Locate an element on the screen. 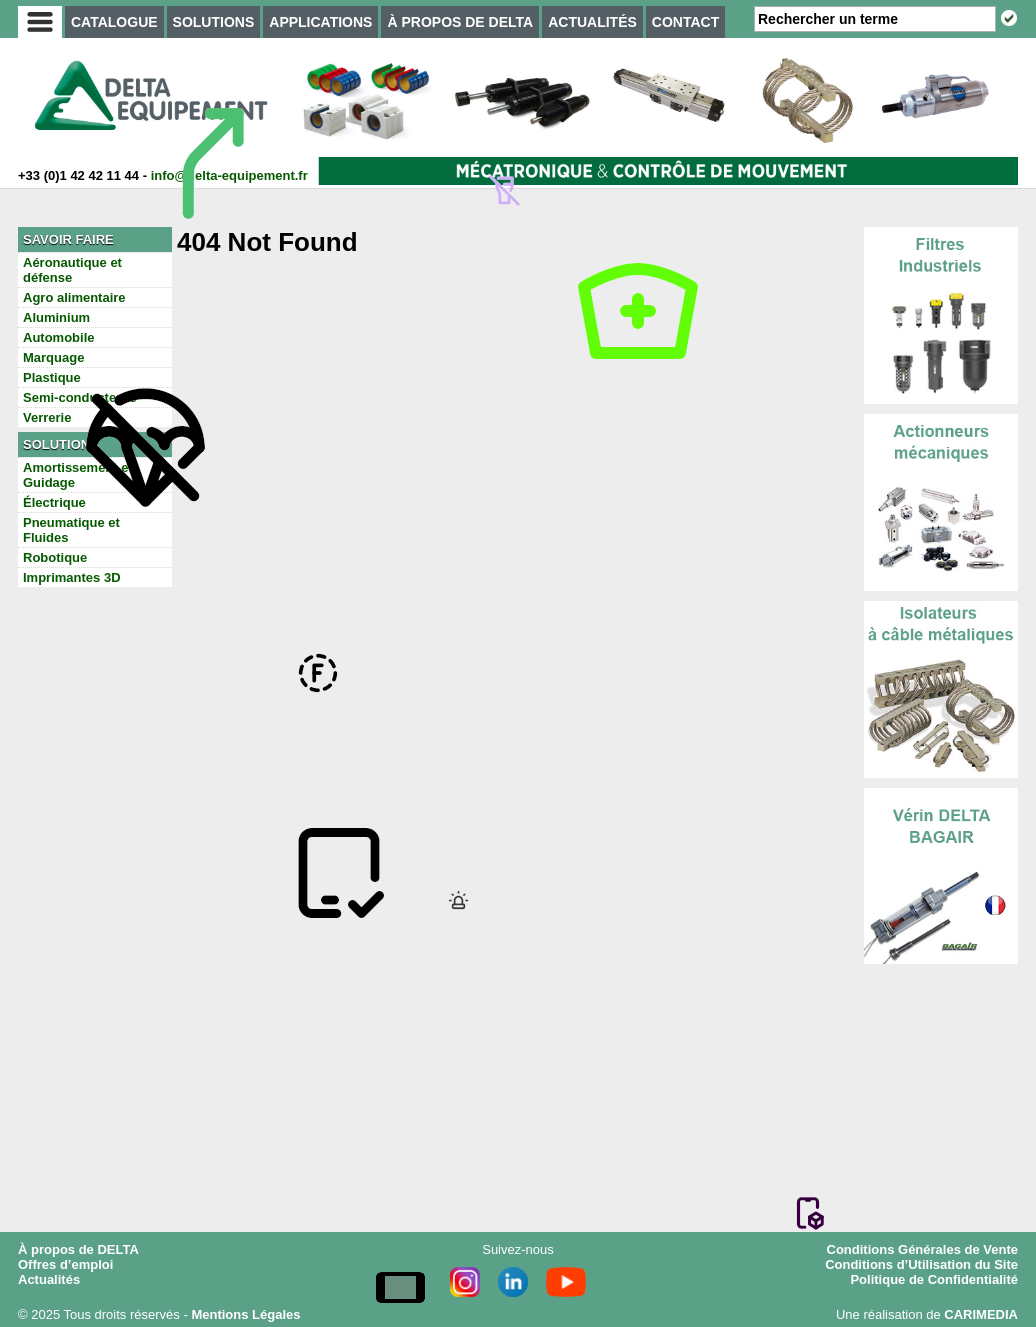 This screenshot has width=1036, height=1327. access nursing or healthcare services is located at coordinates (638, 311).